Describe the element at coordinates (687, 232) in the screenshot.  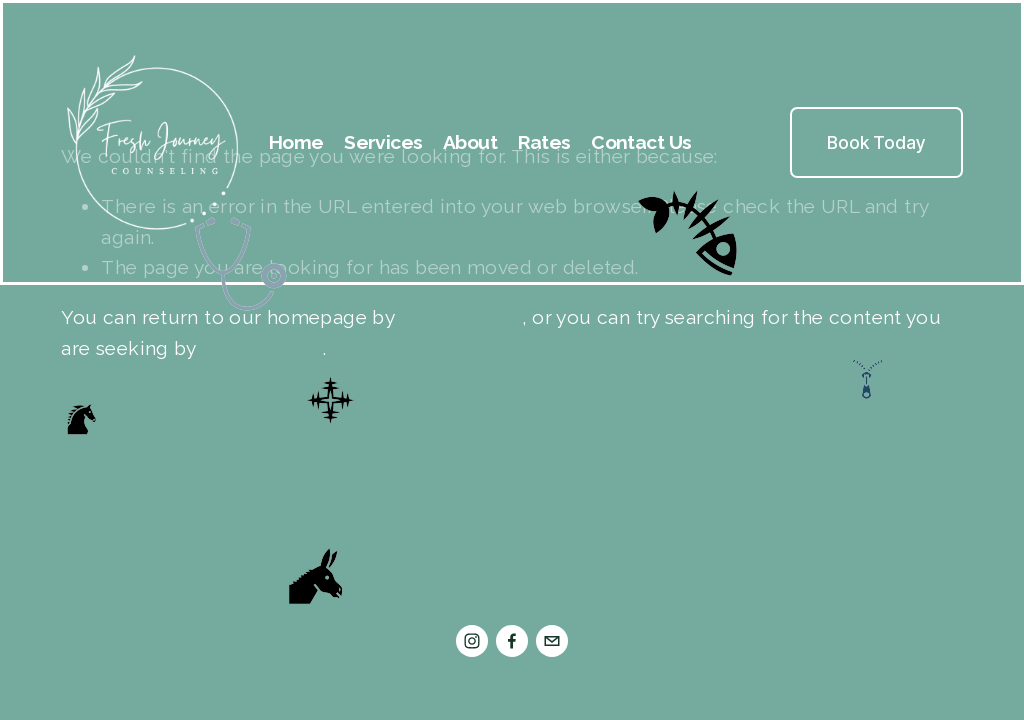
I see `indicates an empty or depleted resource` at that location.